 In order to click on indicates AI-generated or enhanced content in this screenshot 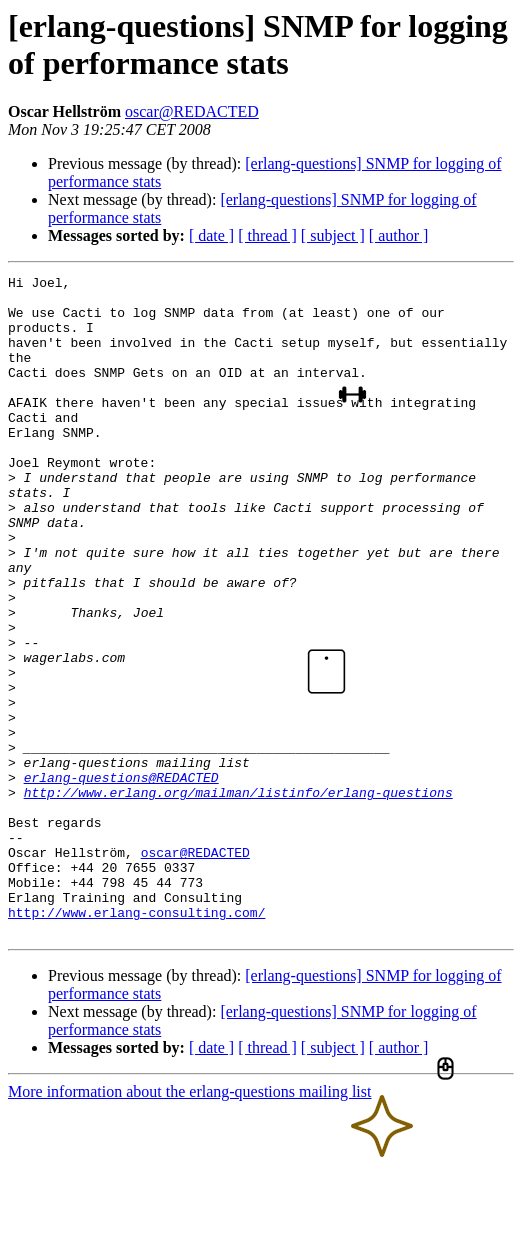, I will do `click(382, 1126)`.